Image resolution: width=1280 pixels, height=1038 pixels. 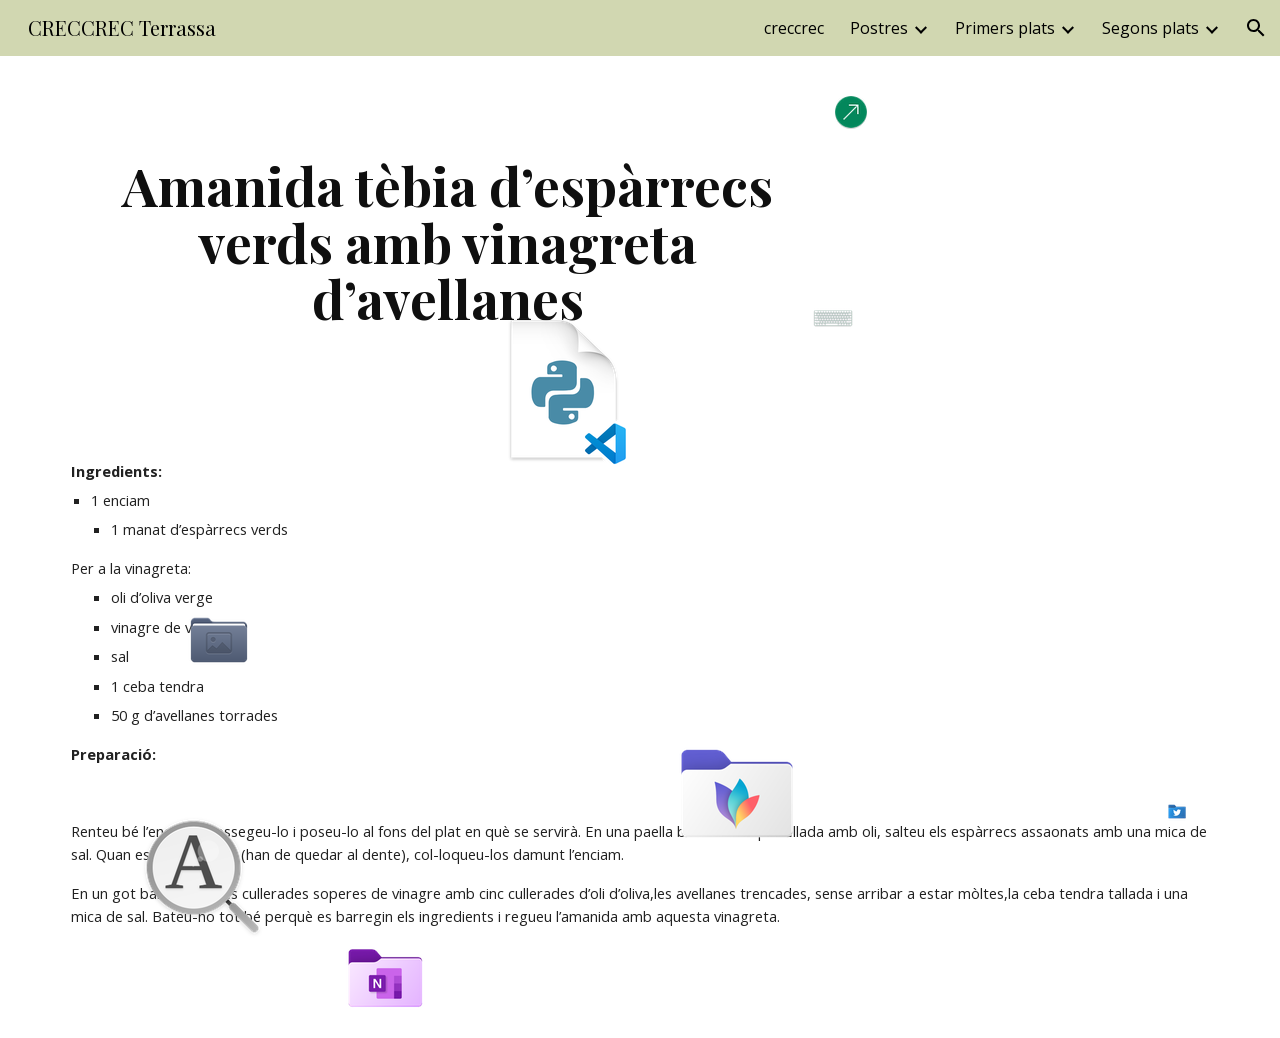 I want to click on open your images folder, so click(x=219, y=640).